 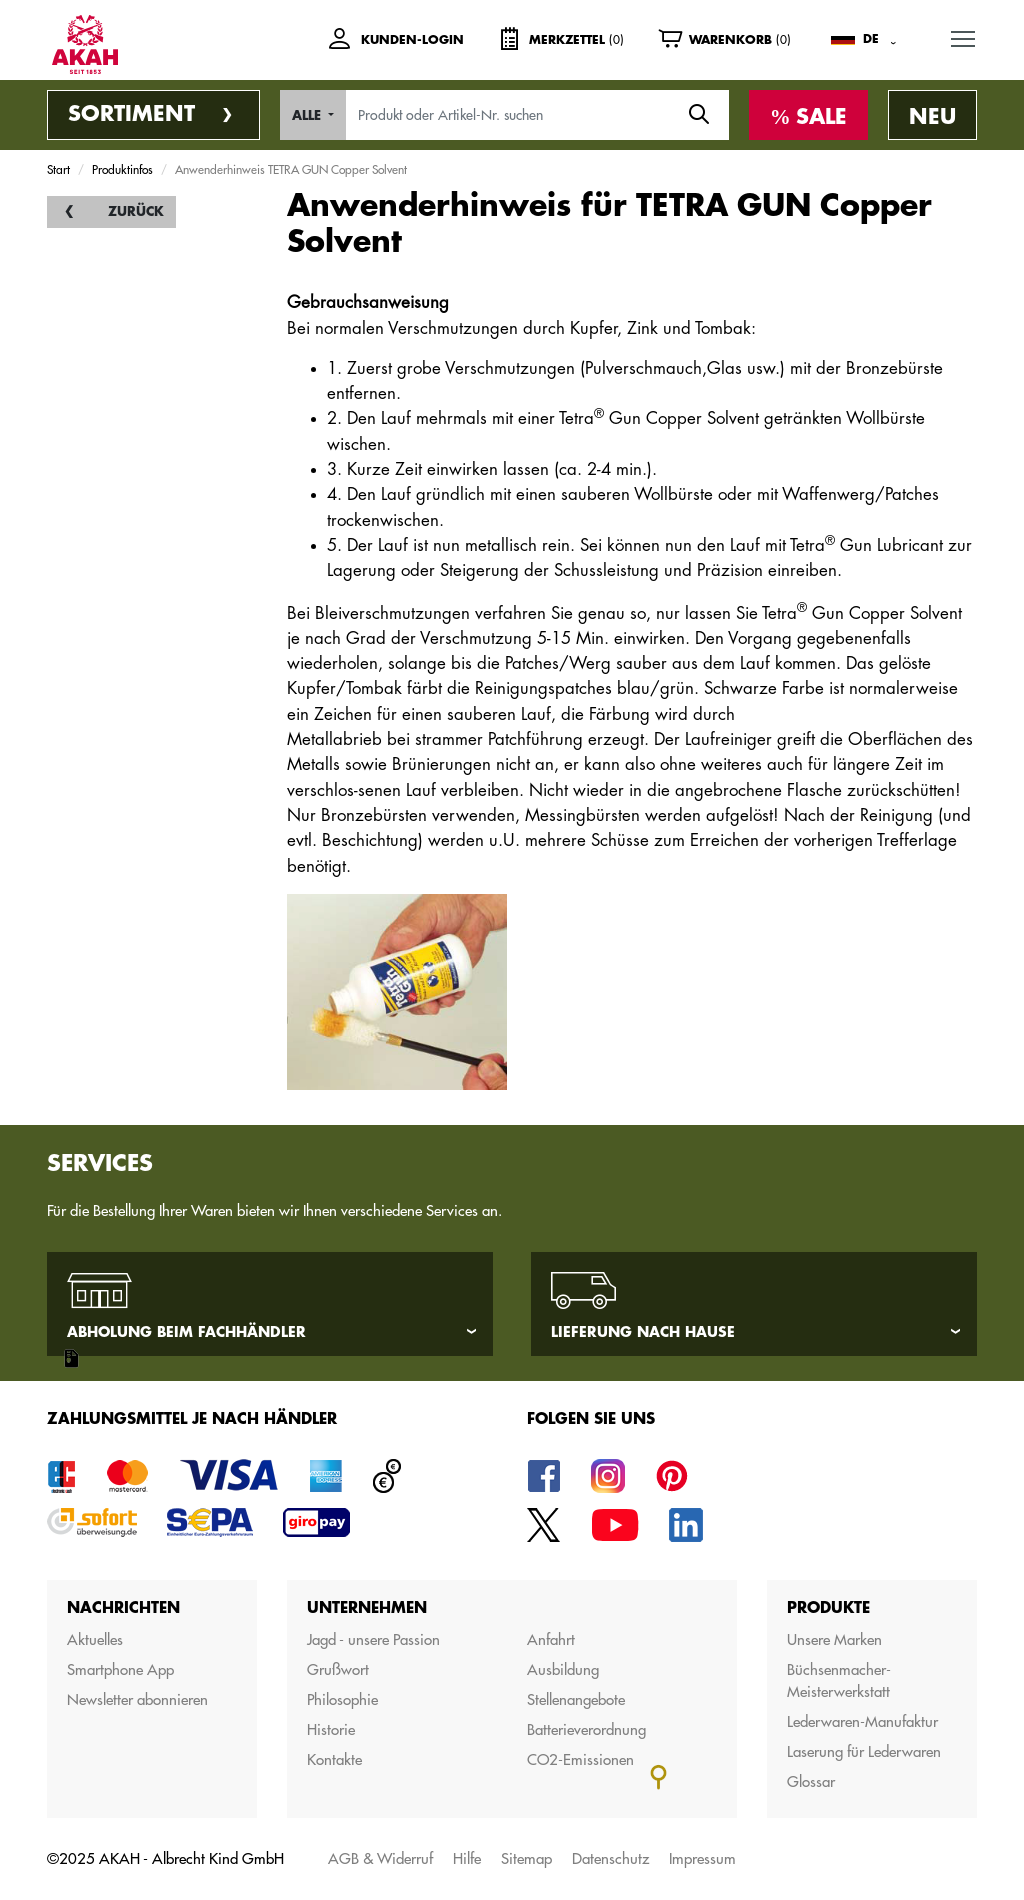 What do you see at coordinates (658, 1776) in the screenshot?
I see `indicates gender-neutral or non-binary option` at bounding box center [658, 1776].